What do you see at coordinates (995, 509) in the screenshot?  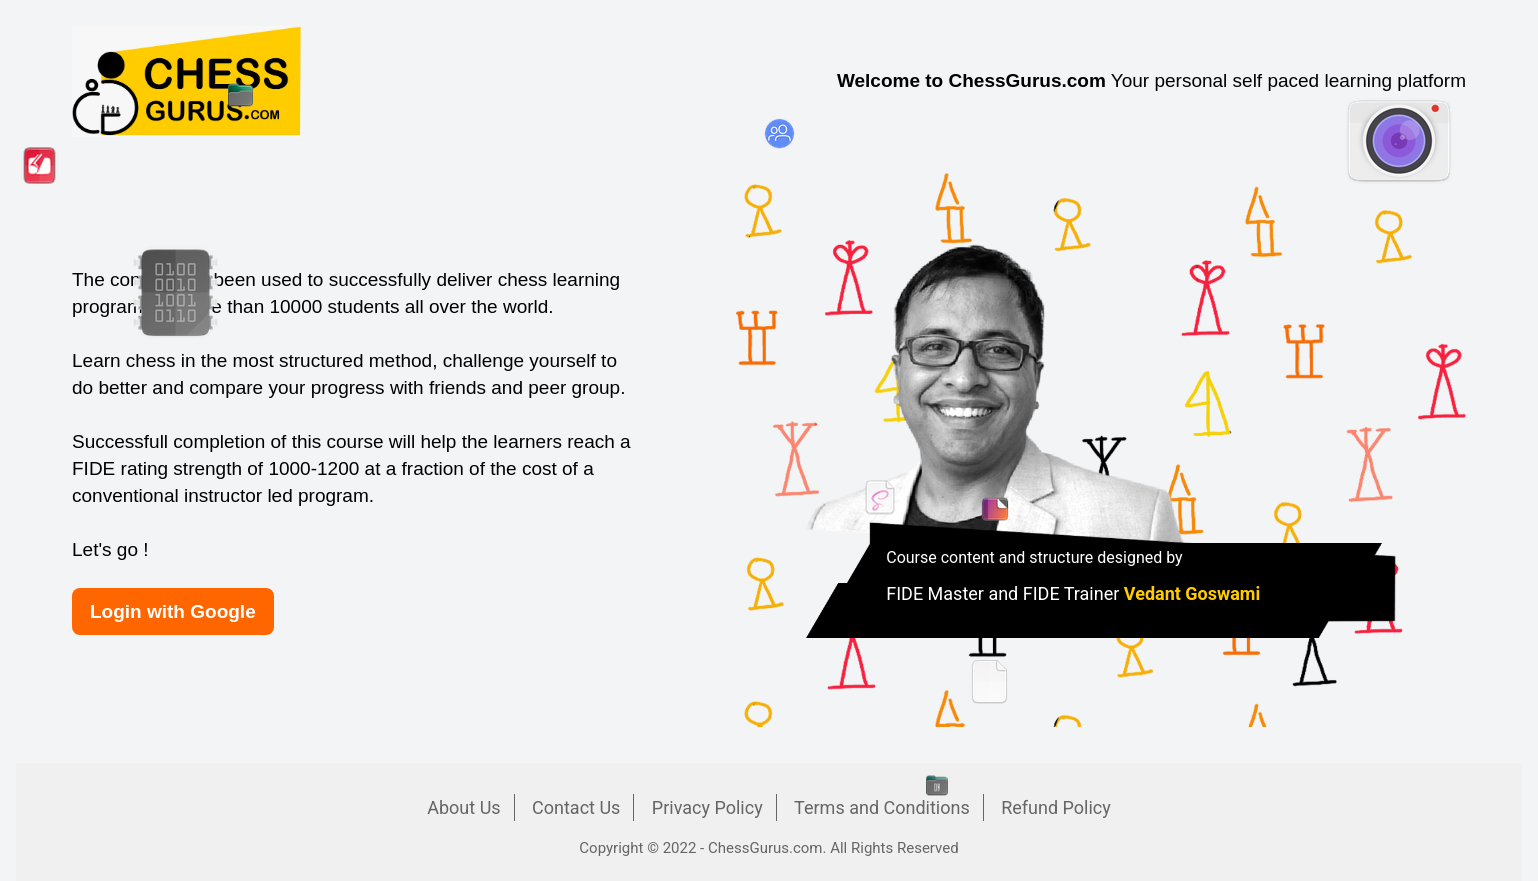 I see `change desktop wallpaper settings` at bounding box center [995, 509].